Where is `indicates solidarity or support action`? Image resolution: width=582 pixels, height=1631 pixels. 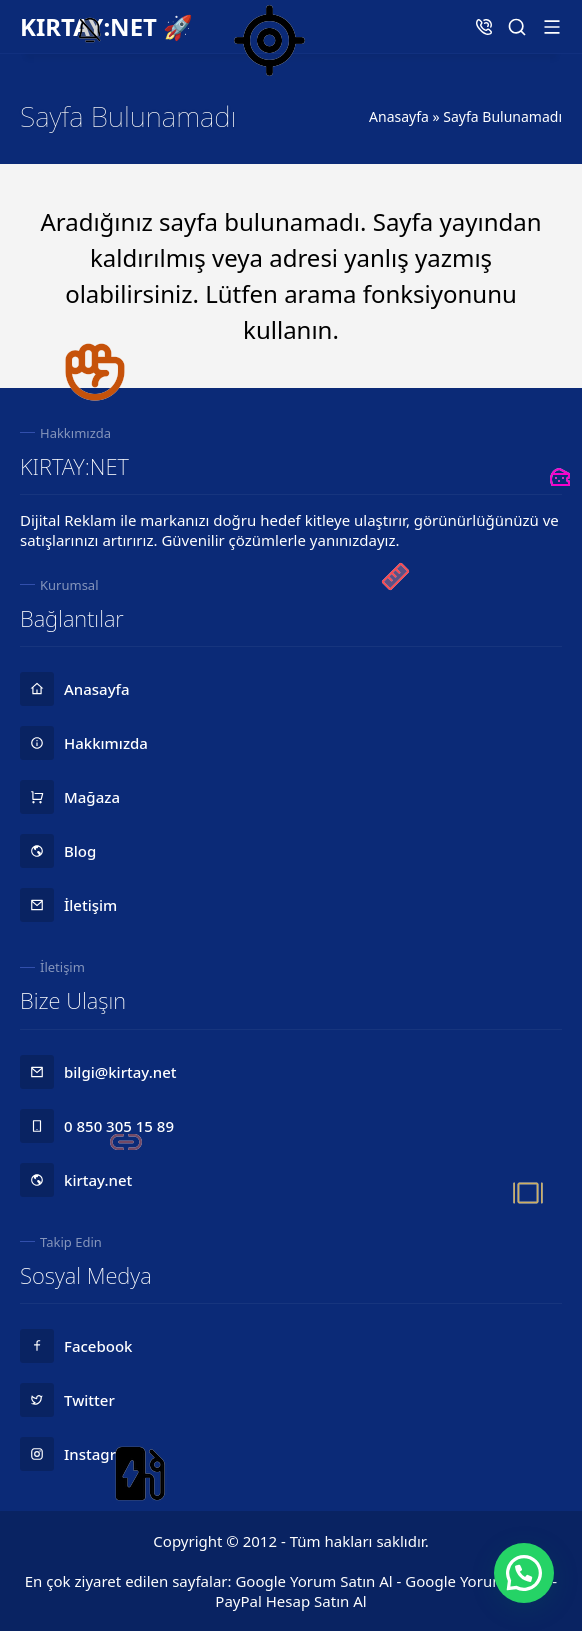 indicates solidarity or support action is located at coordinates (95, 371).